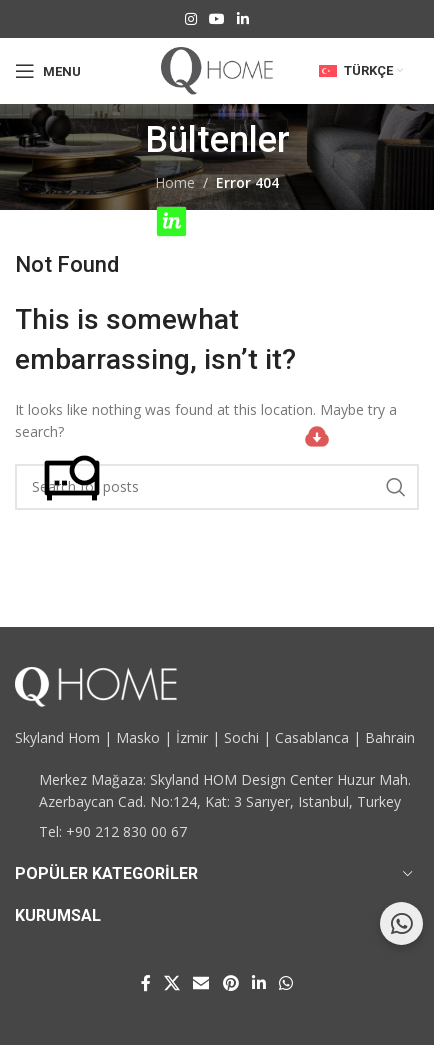 The width and height of the screenshot is (434, 1045). Describe the element at coordinates (171, 221) in the screenshot. I see `open InVision app` at that location.